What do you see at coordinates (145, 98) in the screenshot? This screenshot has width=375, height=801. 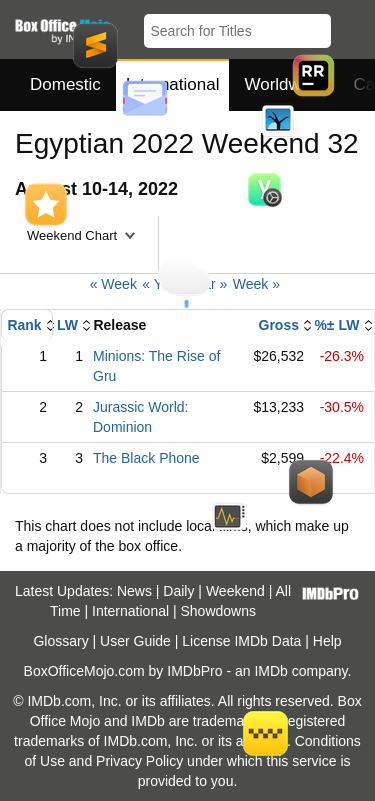 I see `open evolution email and calendar application` at bounding box center [145, 98].